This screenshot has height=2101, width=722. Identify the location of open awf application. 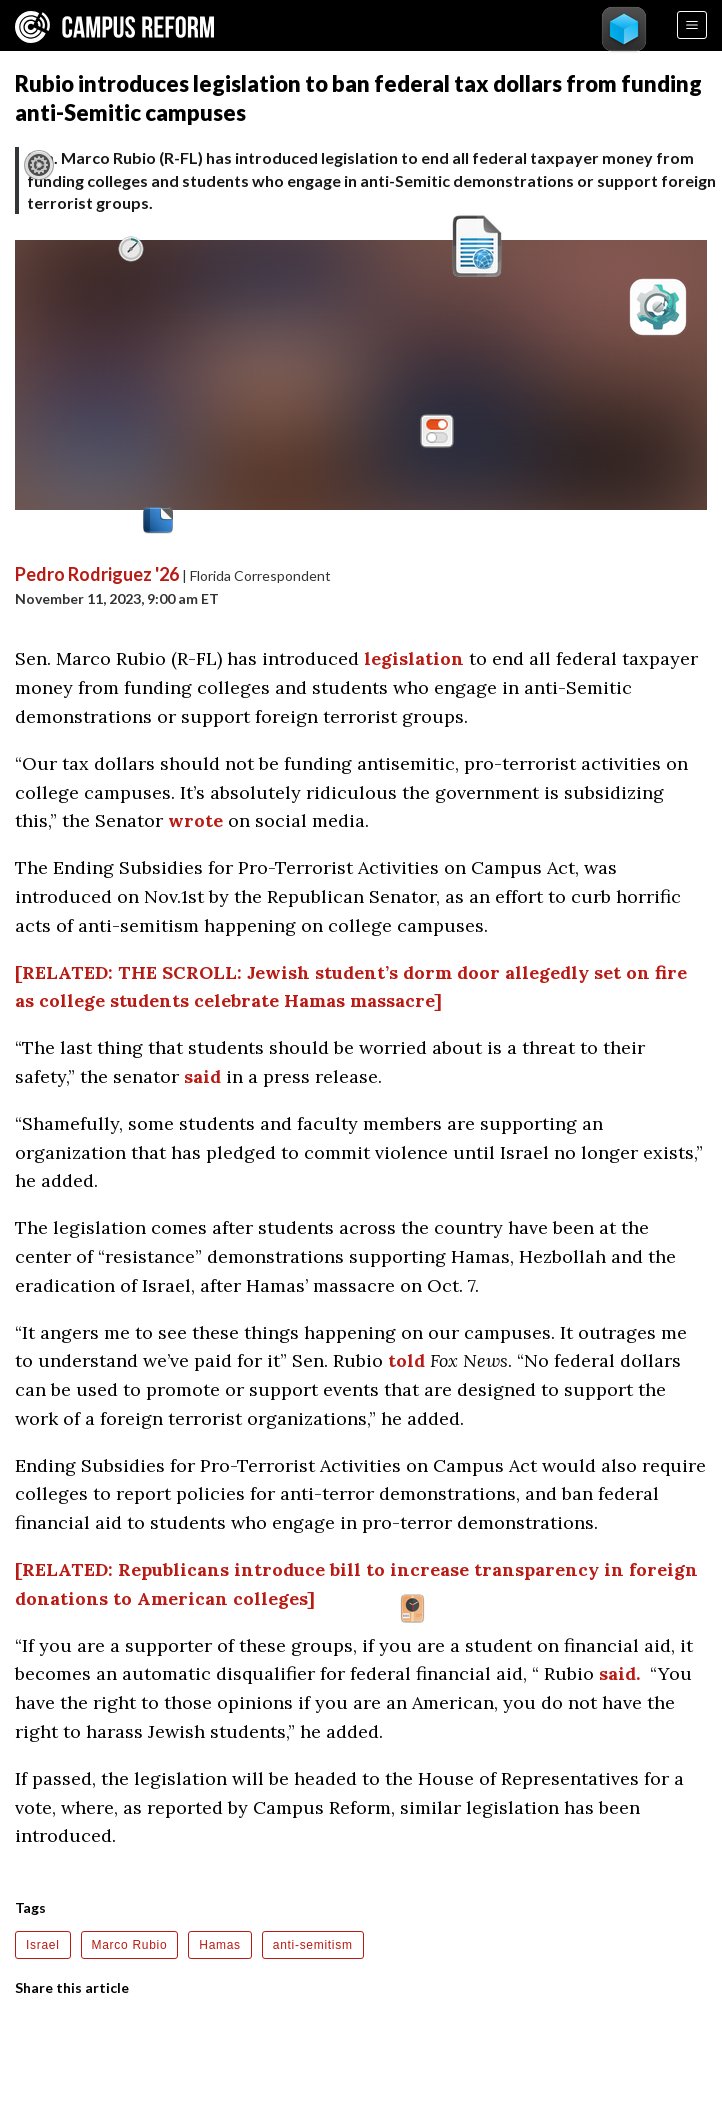
(624, 29).